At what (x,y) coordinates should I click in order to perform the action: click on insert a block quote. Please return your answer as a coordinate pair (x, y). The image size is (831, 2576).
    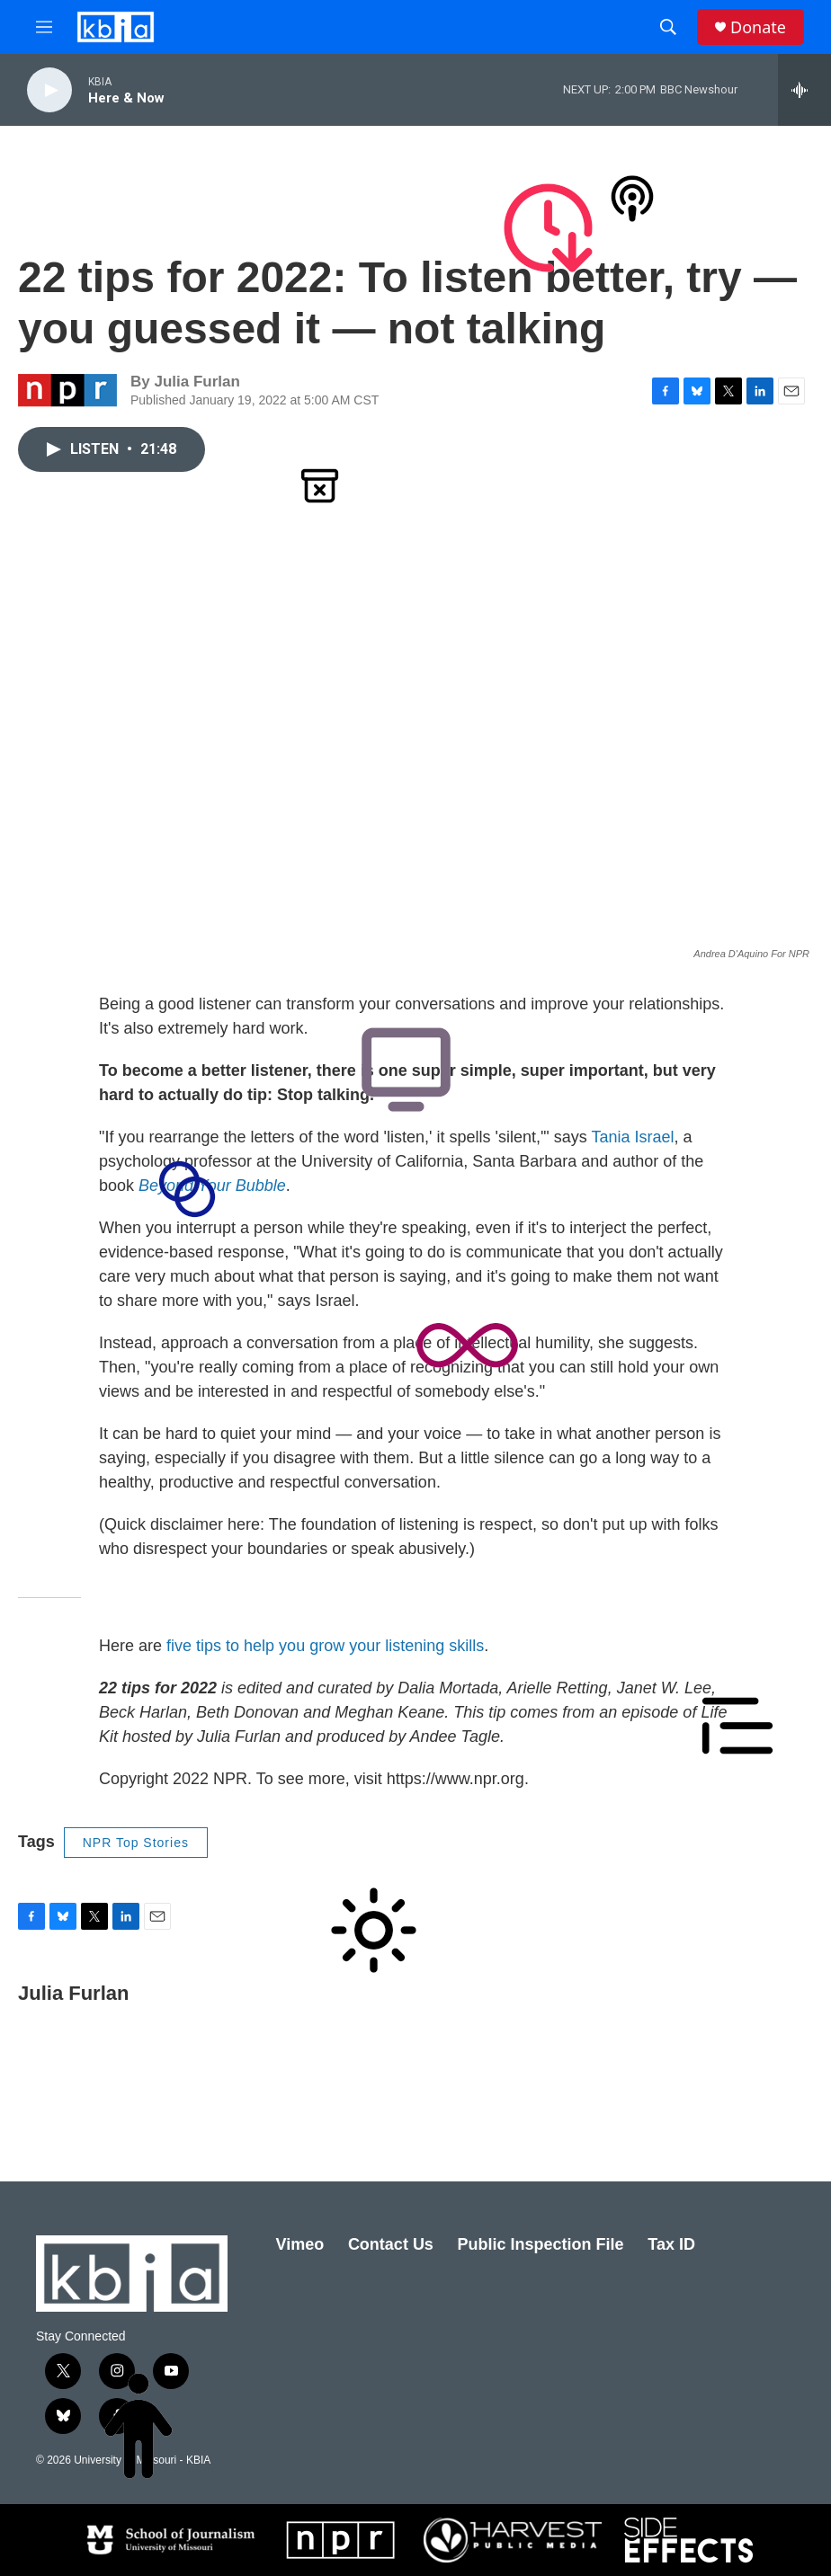
    Looking at the image, I should click on (737, 1726).